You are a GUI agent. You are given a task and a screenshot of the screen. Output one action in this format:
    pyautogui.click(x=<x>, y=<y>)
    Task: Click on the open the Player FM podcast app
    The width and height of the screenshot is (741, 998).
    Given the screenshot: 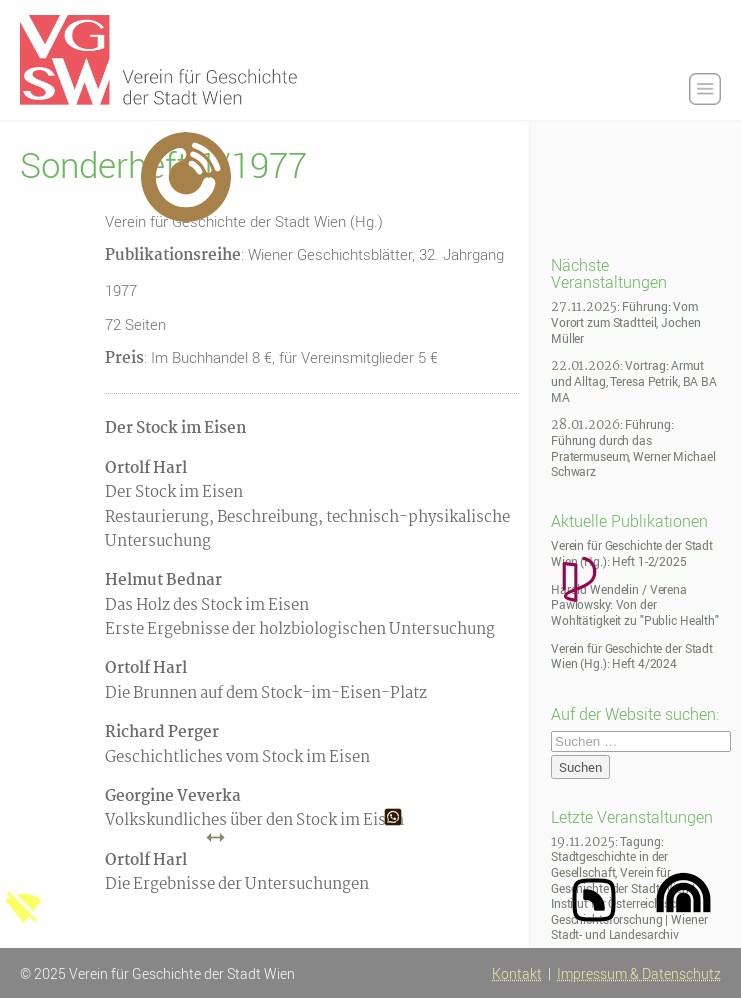 What is the action you would take?
    pyautogui.click(x=186, y=177)
    